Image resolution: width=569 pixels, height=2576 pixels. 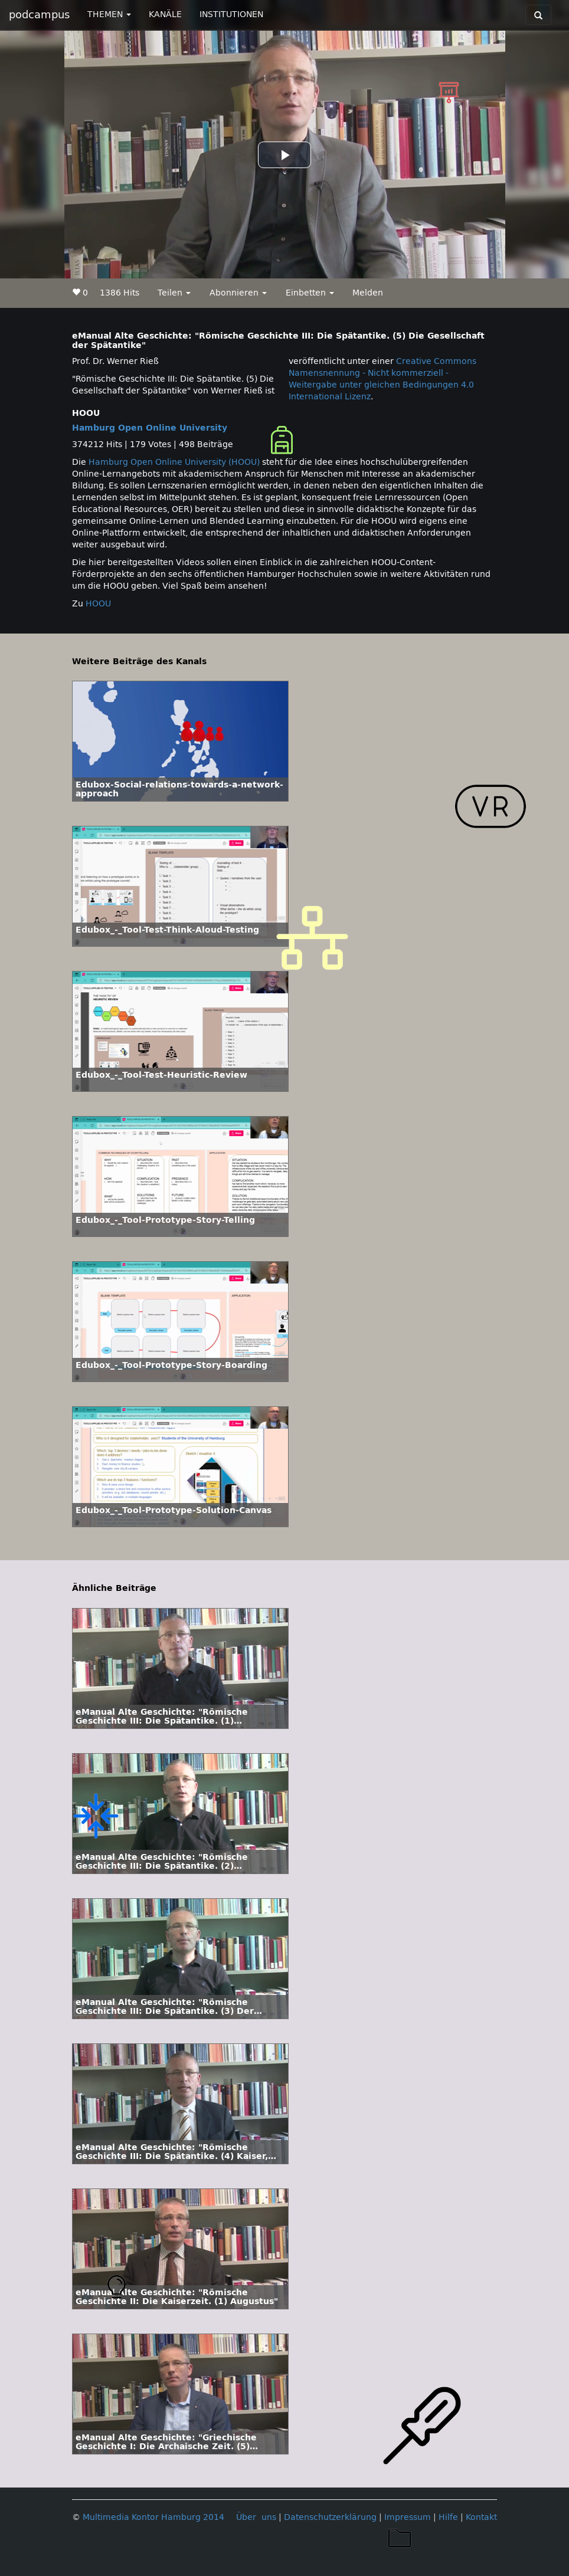 I want to click on view presentation with data charts, so click(x=449, y=91).